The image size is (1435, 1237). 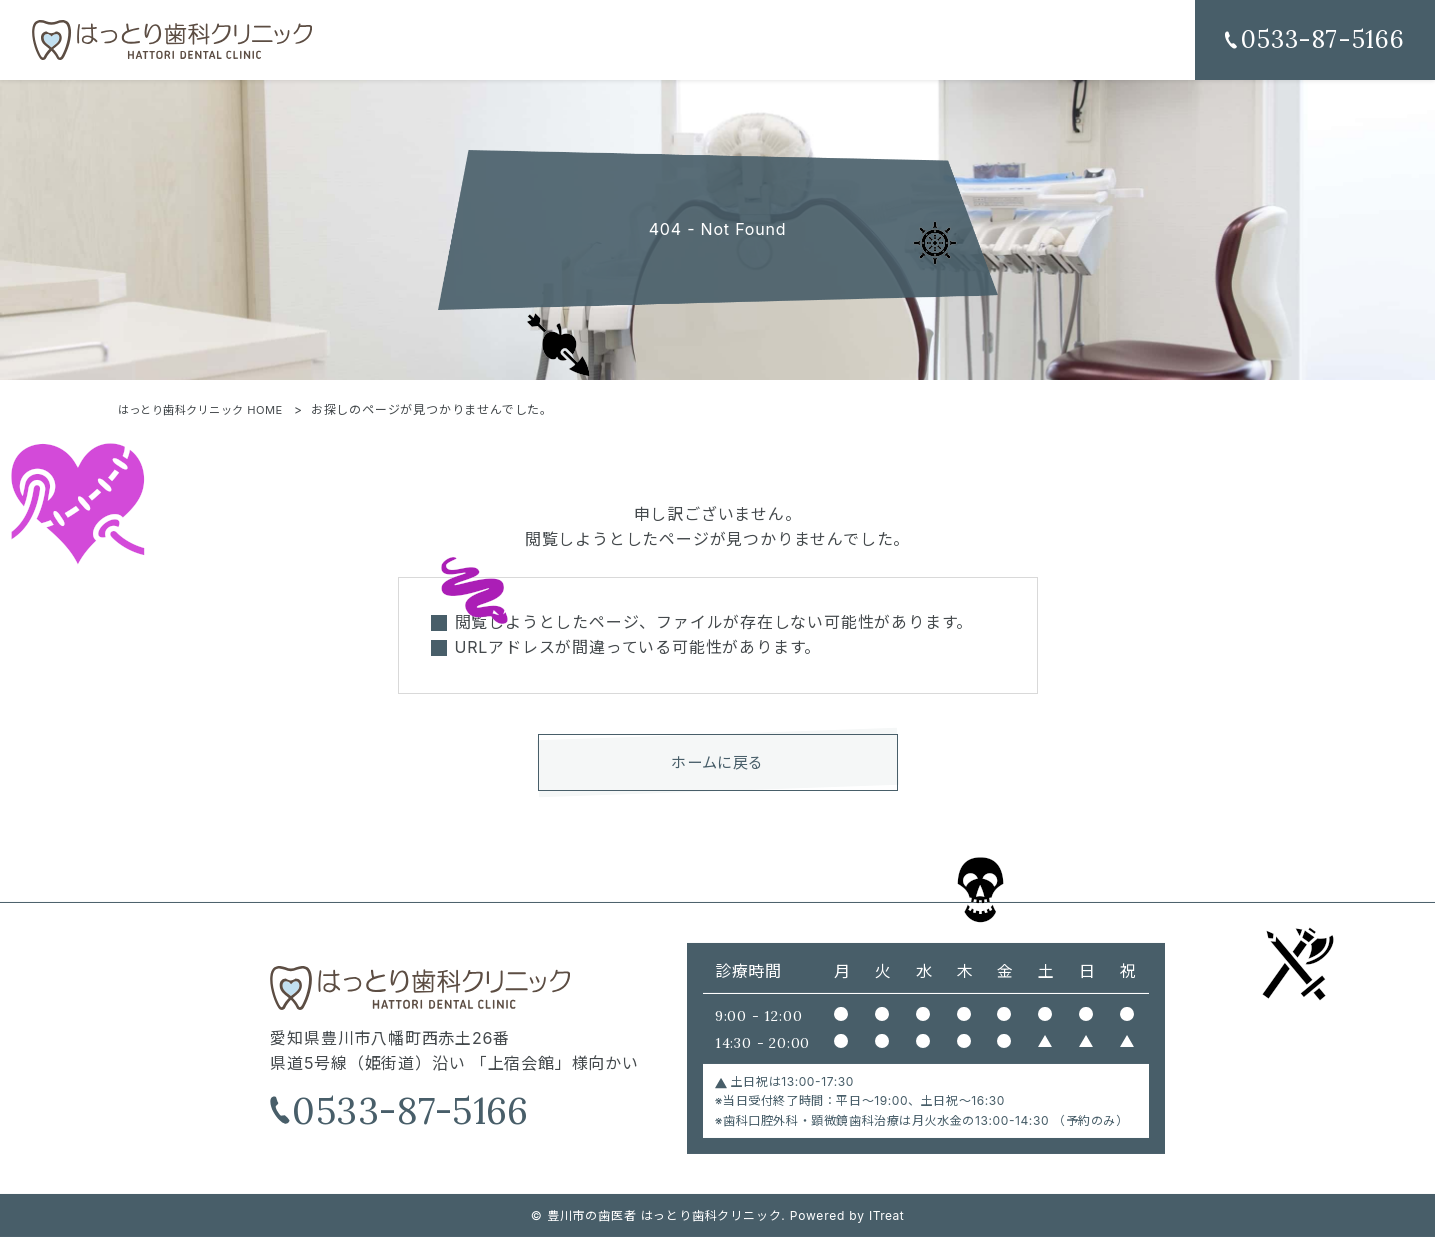 I want to click on william tell archery achievement unlocked, so click(x=558, y=345).